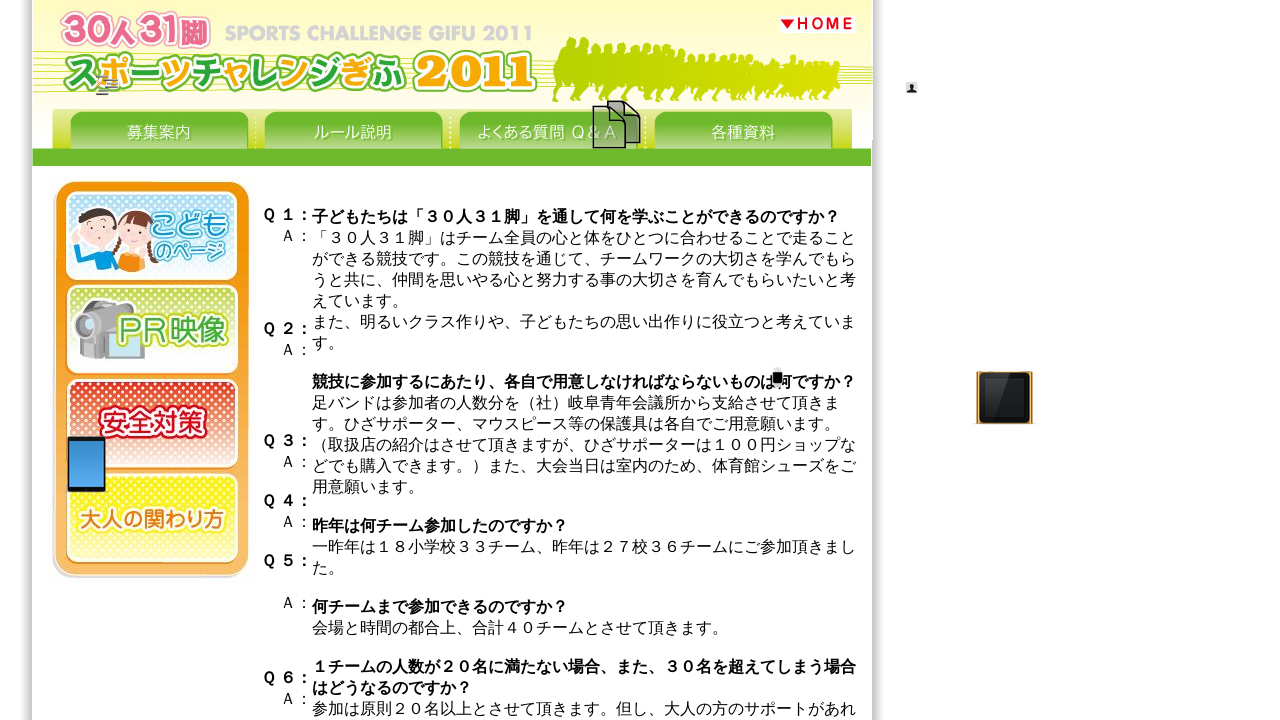 The width and height of the screenshot is (1280, 720). Describe the element at coordinates (777, 377) in the screenshot. I see `manage your paired Apple Watch` at that location.